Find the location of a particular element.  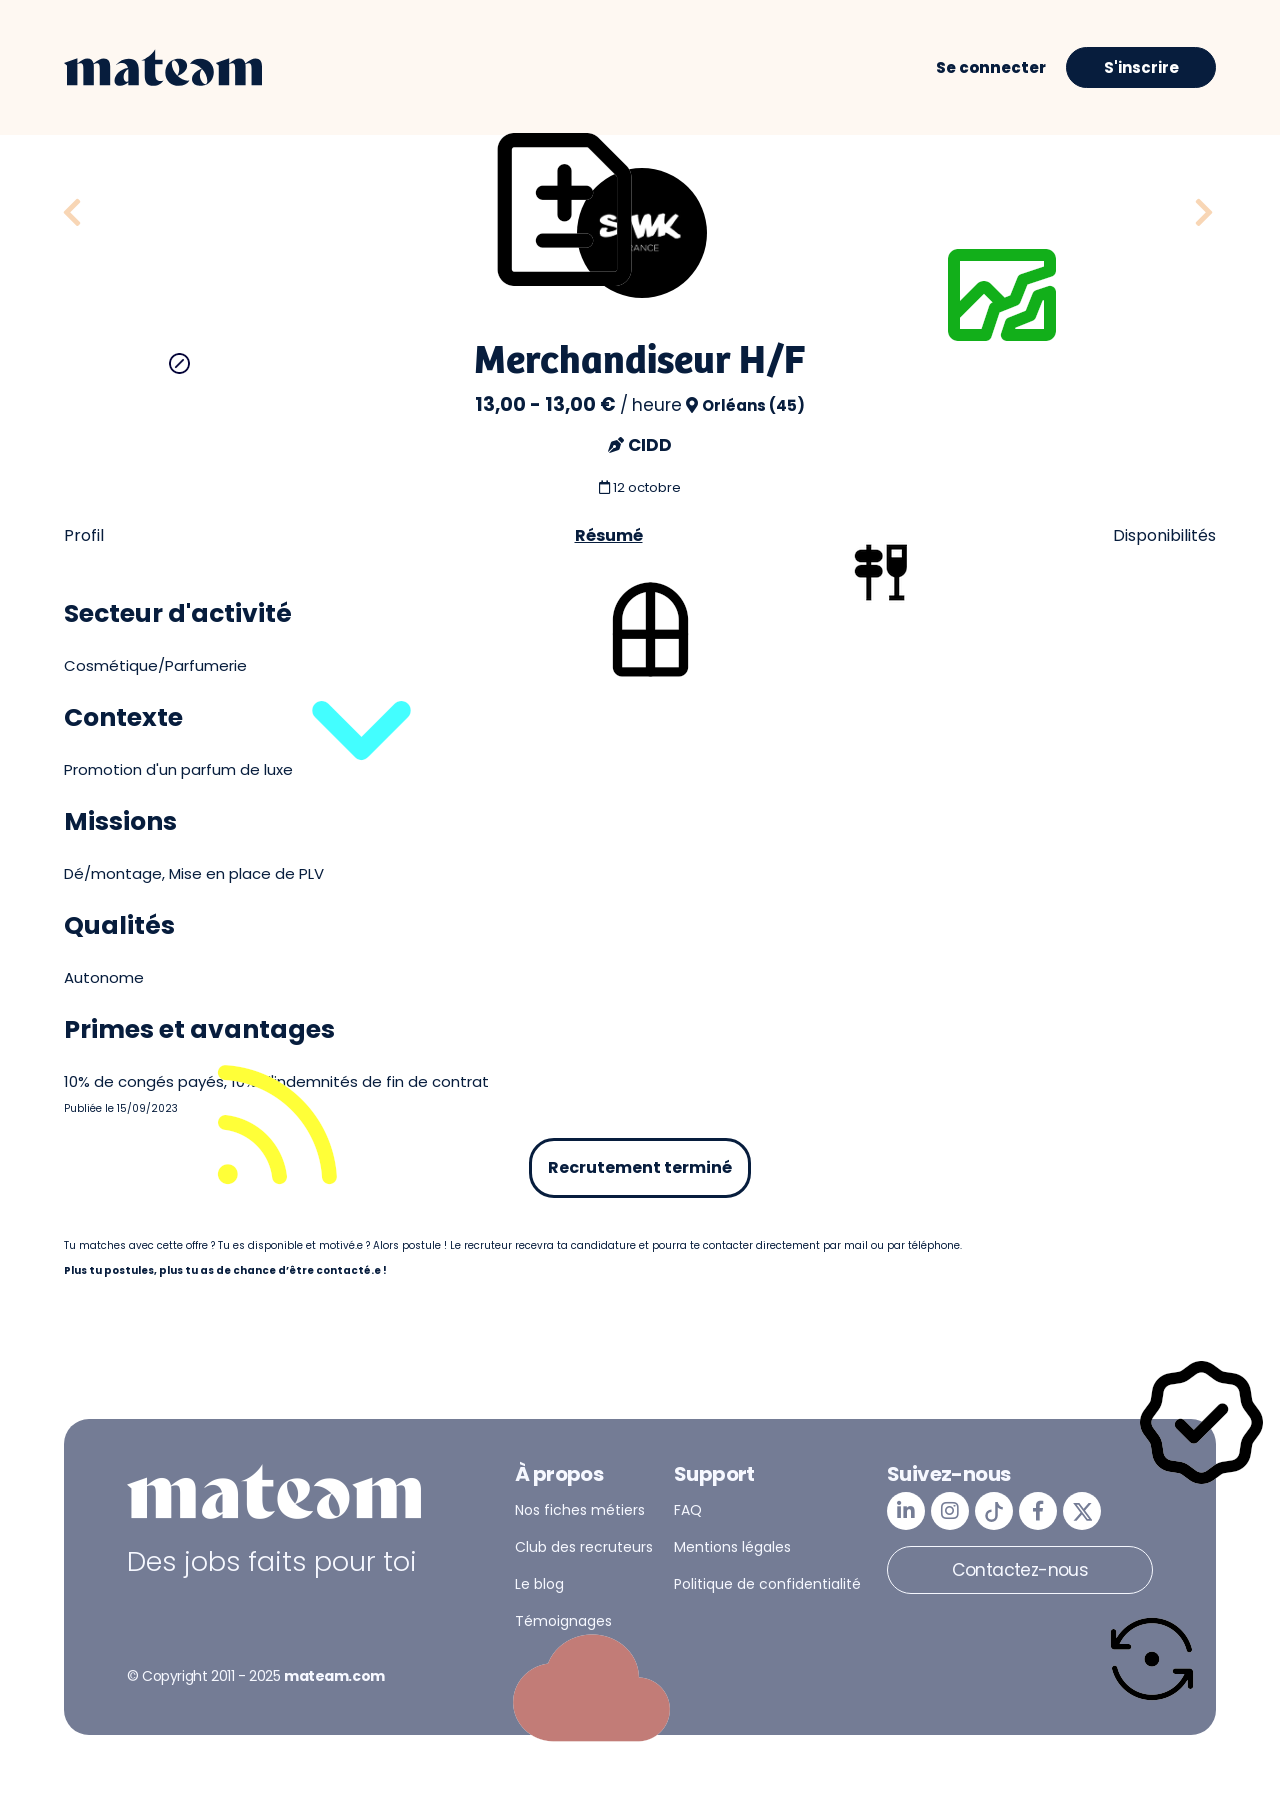

subscribe to RSS feed is located at coordinates (277, 1124).